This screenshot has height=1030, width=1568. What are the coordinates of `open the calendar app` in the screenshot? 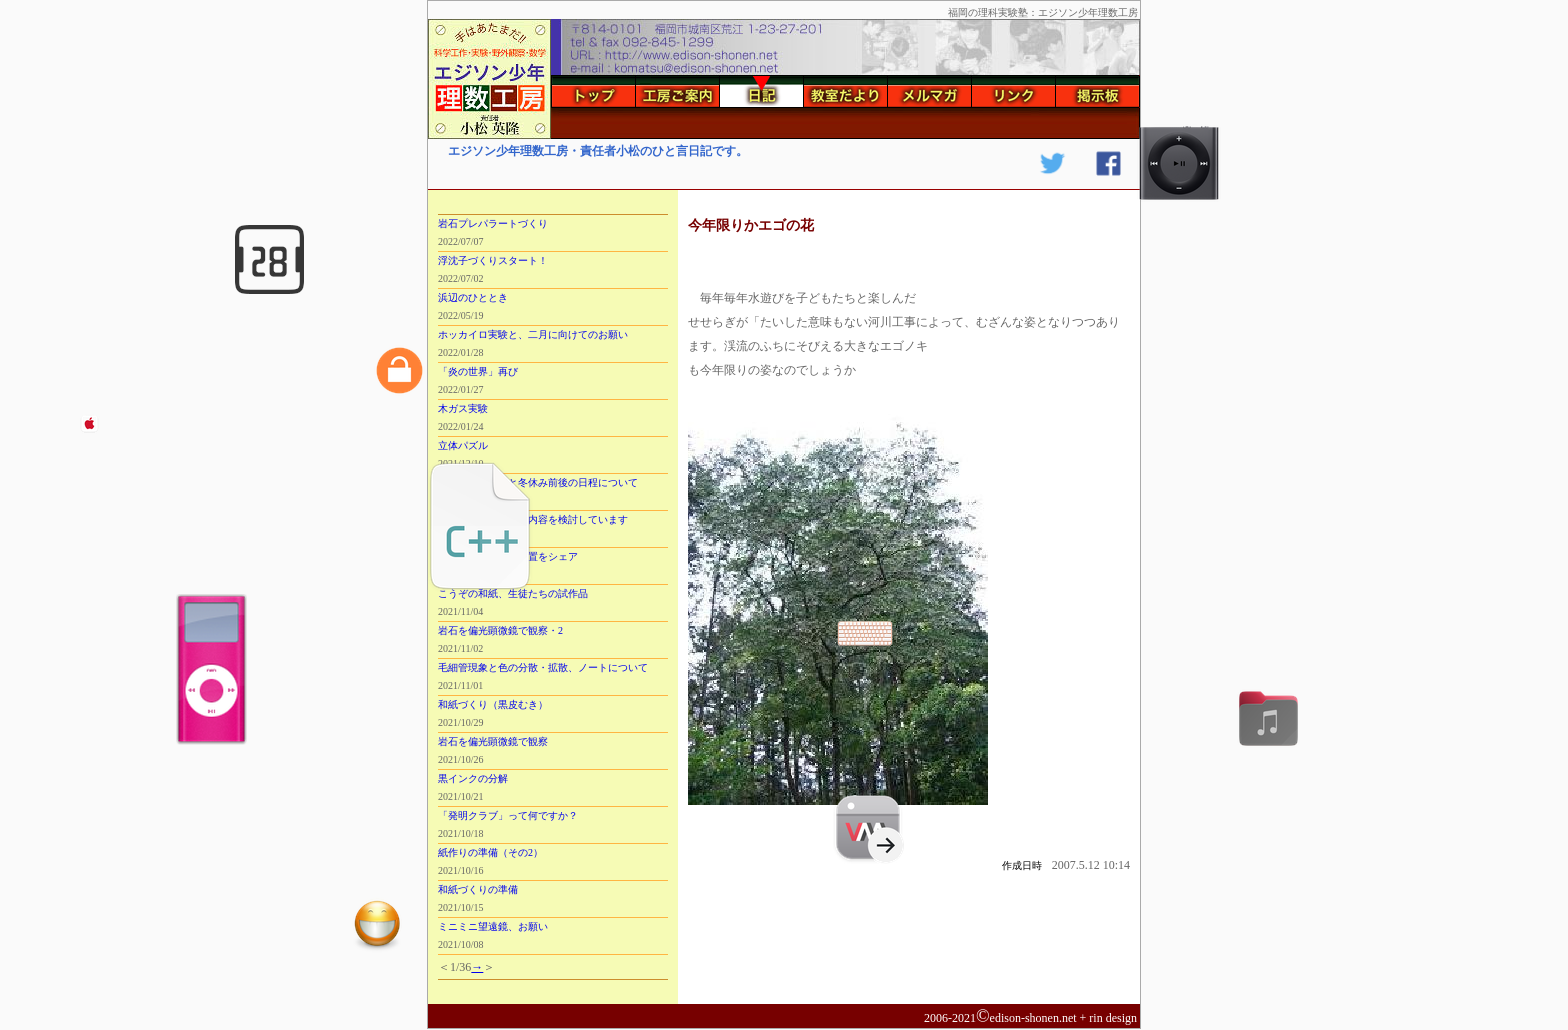 It's located at (269, 259).